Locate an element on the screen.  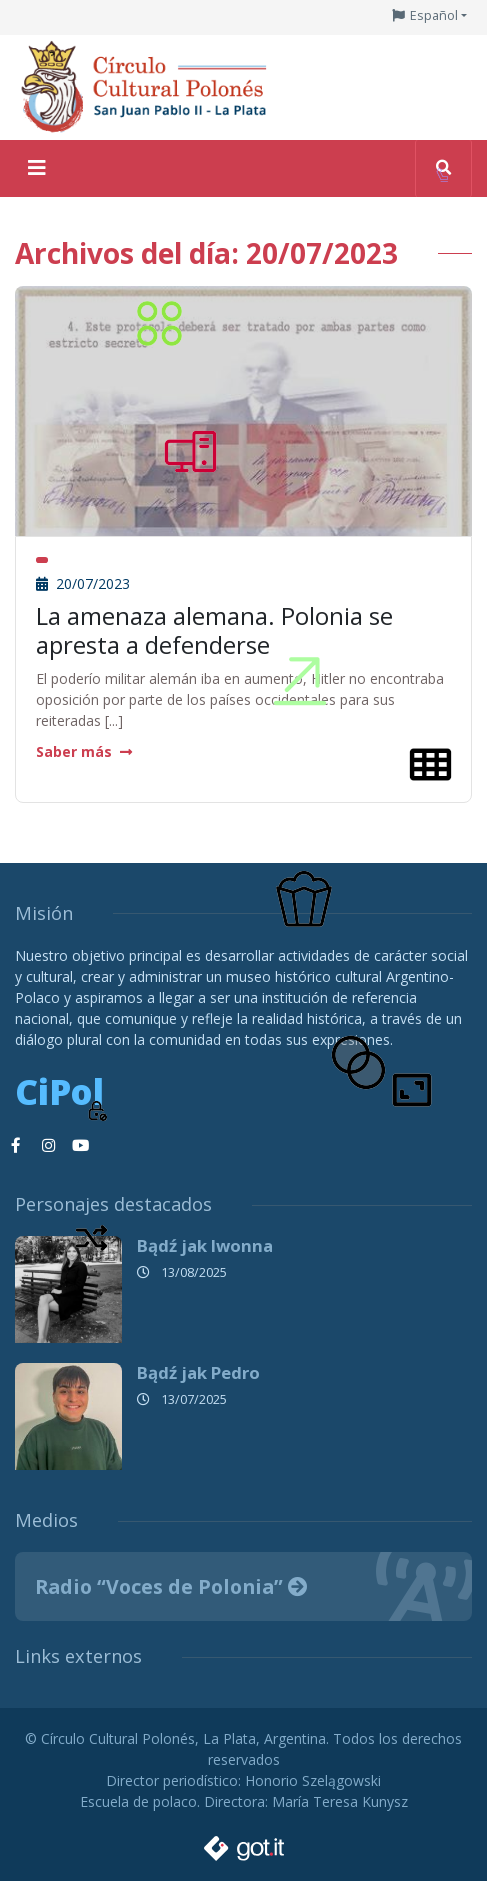
cancel or revoke access permissions is located at coordinates (96, 1110).